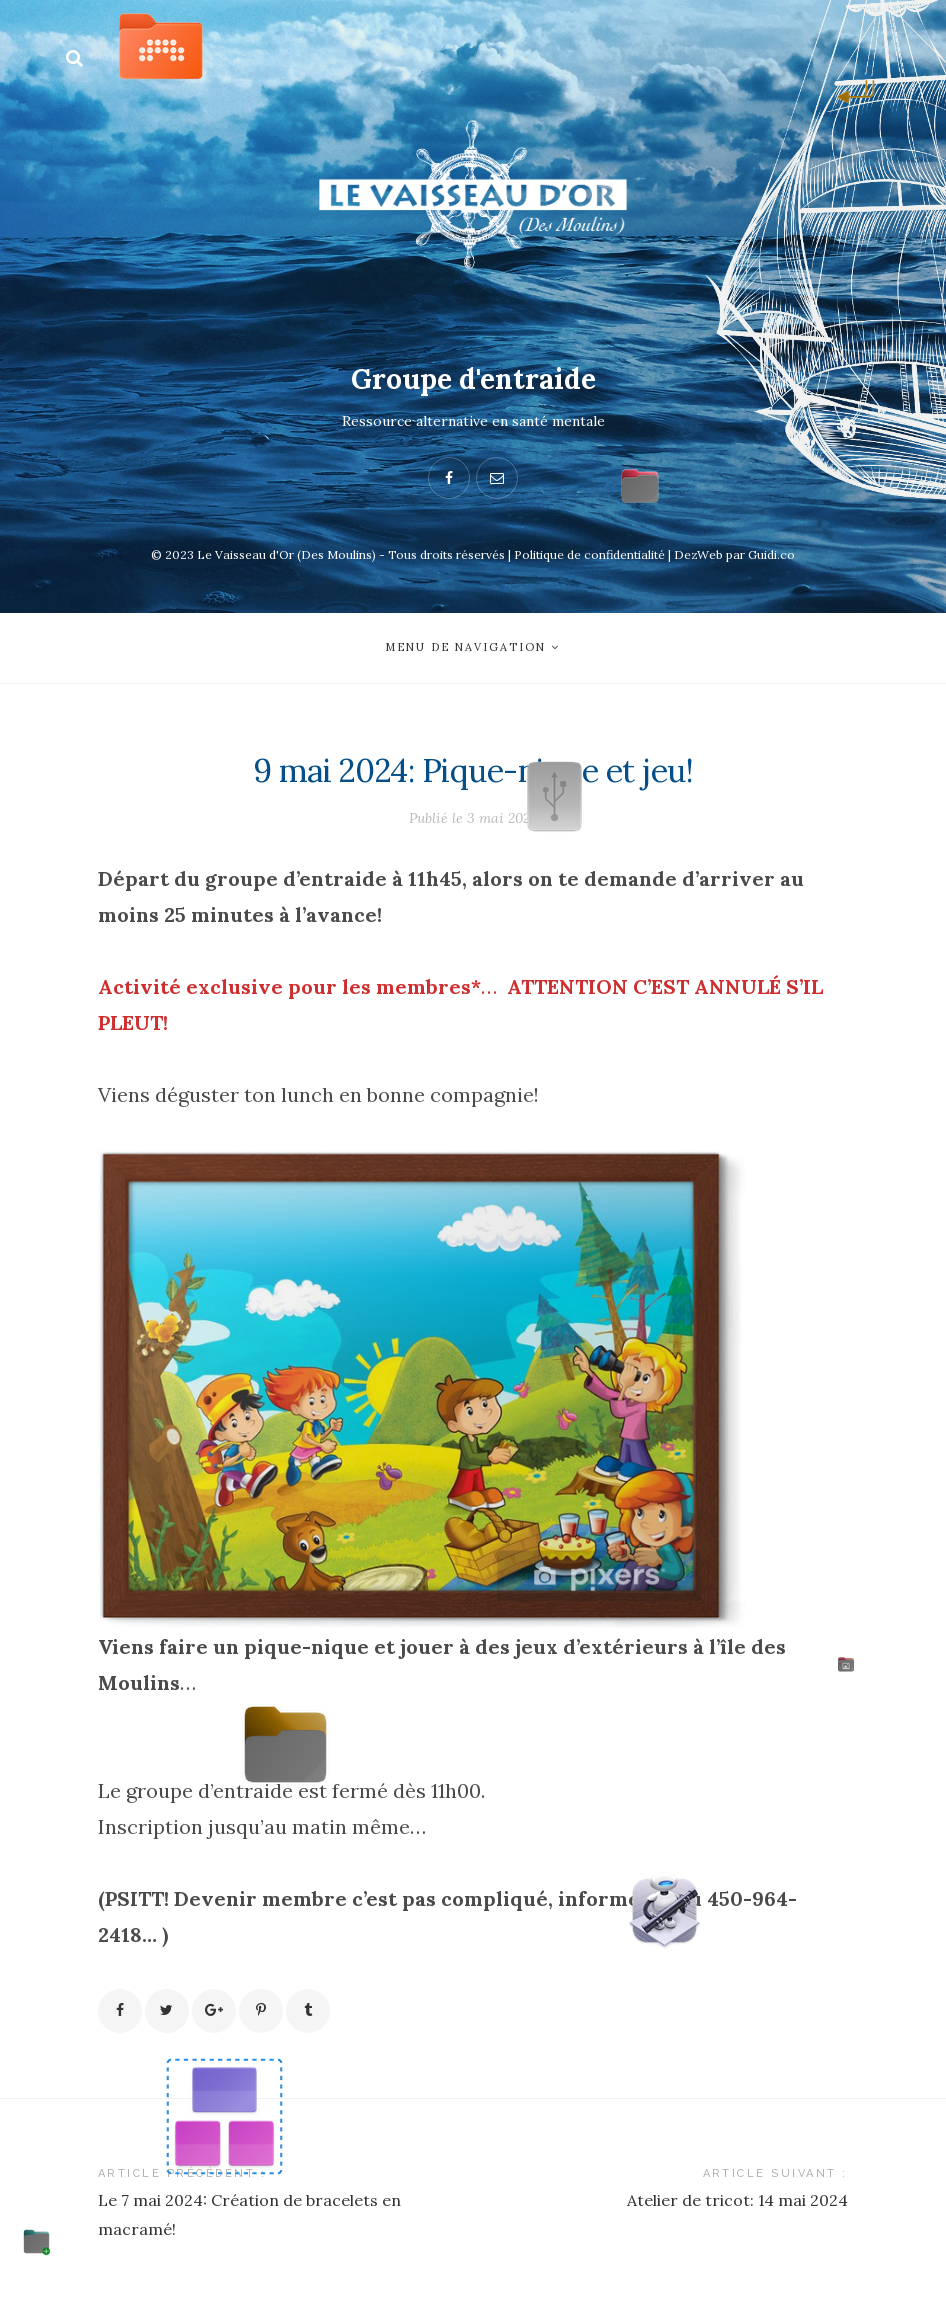  Describe the element at coordinates (846, 1664) in the screenshot. I see `open pictures folder` at that location.